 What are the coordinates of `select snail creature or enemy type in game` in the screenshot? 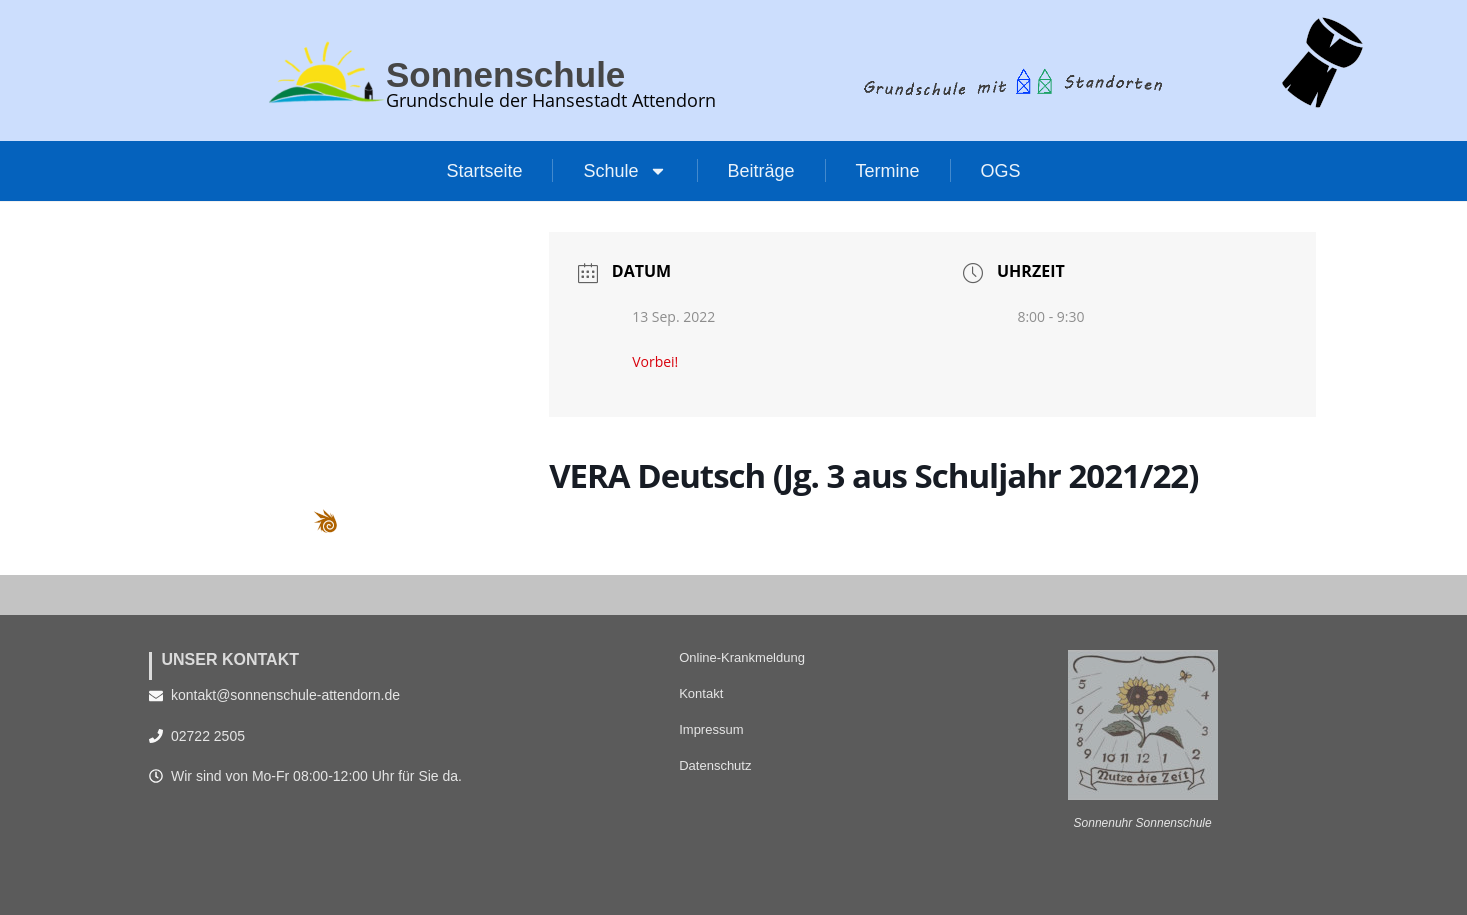 It's located at (326, 521).